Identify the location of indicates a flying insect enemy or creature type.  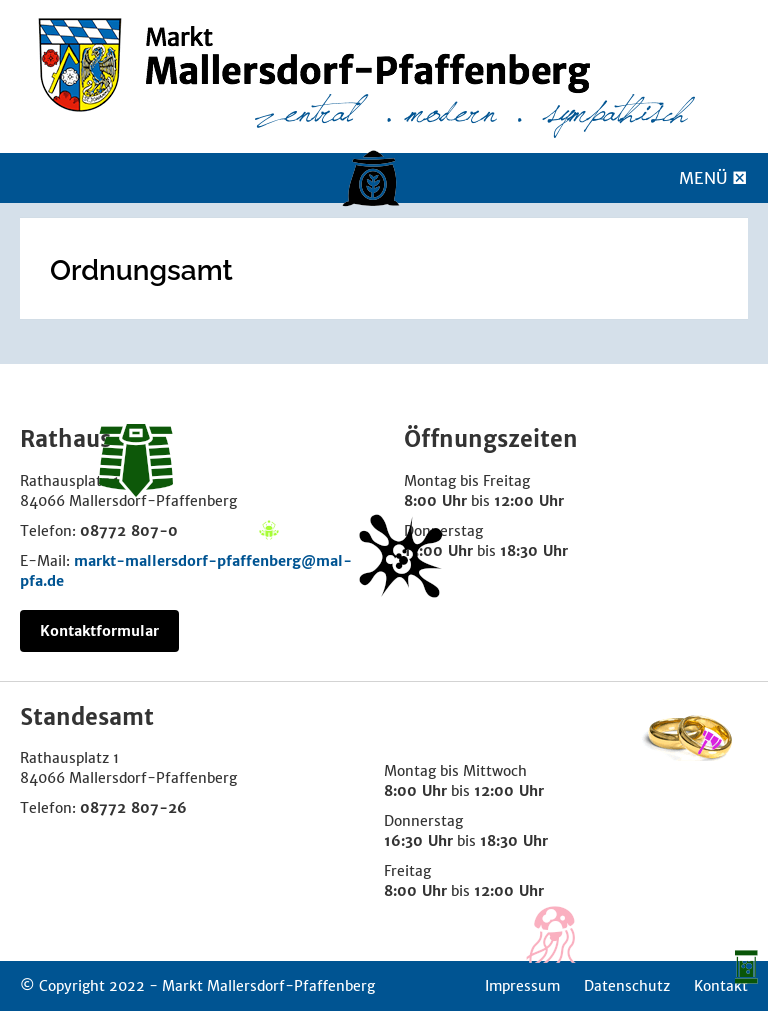
(269, 530).